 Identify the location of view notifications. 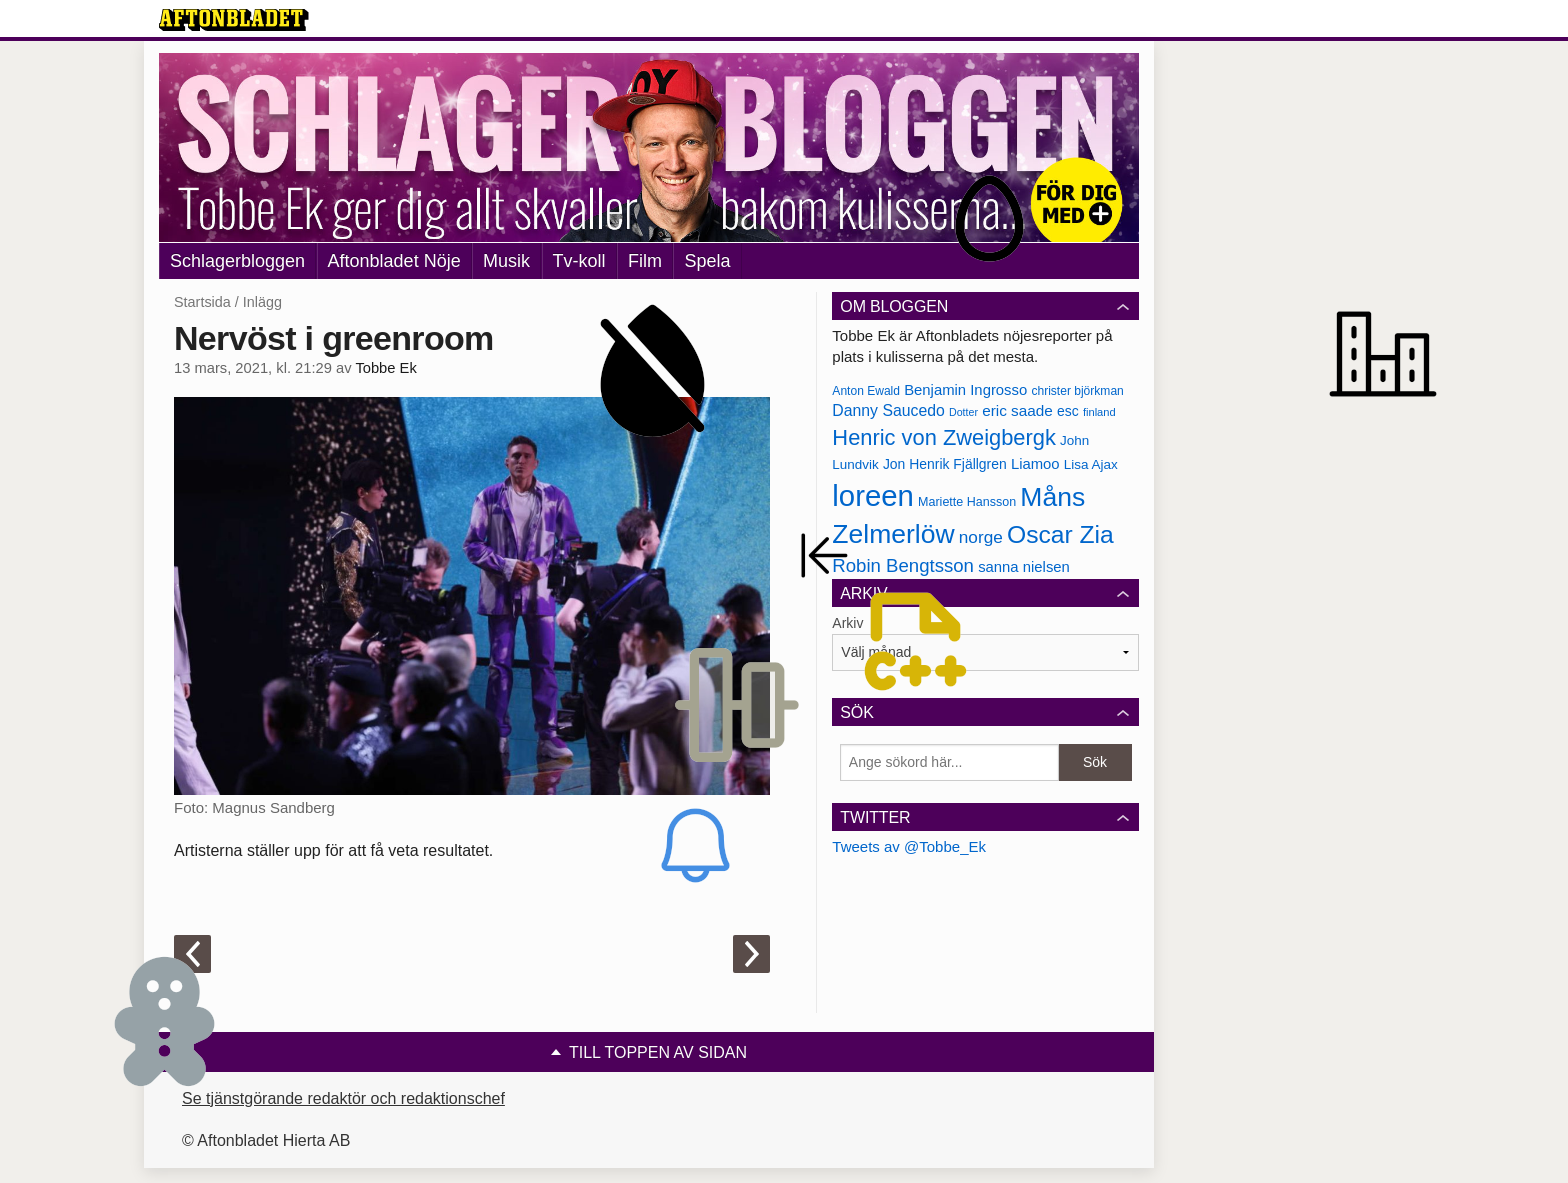
(695, 845).